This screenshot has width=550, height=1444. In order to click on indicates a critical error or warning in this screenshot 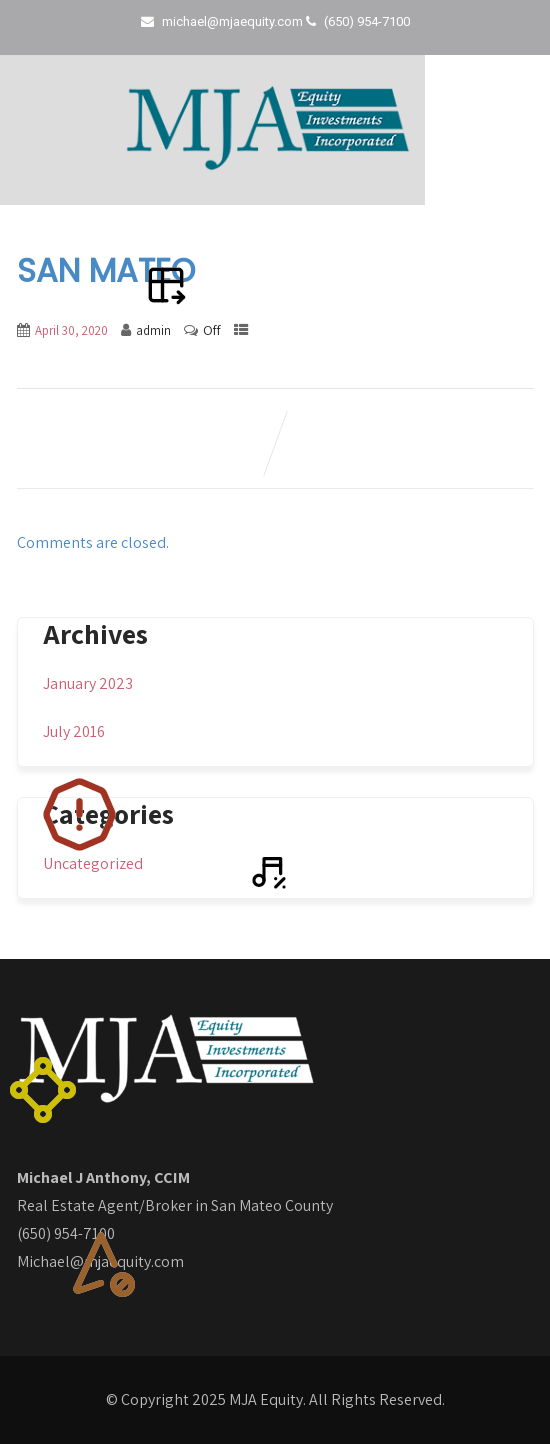, I will do `click(79, 814)`.